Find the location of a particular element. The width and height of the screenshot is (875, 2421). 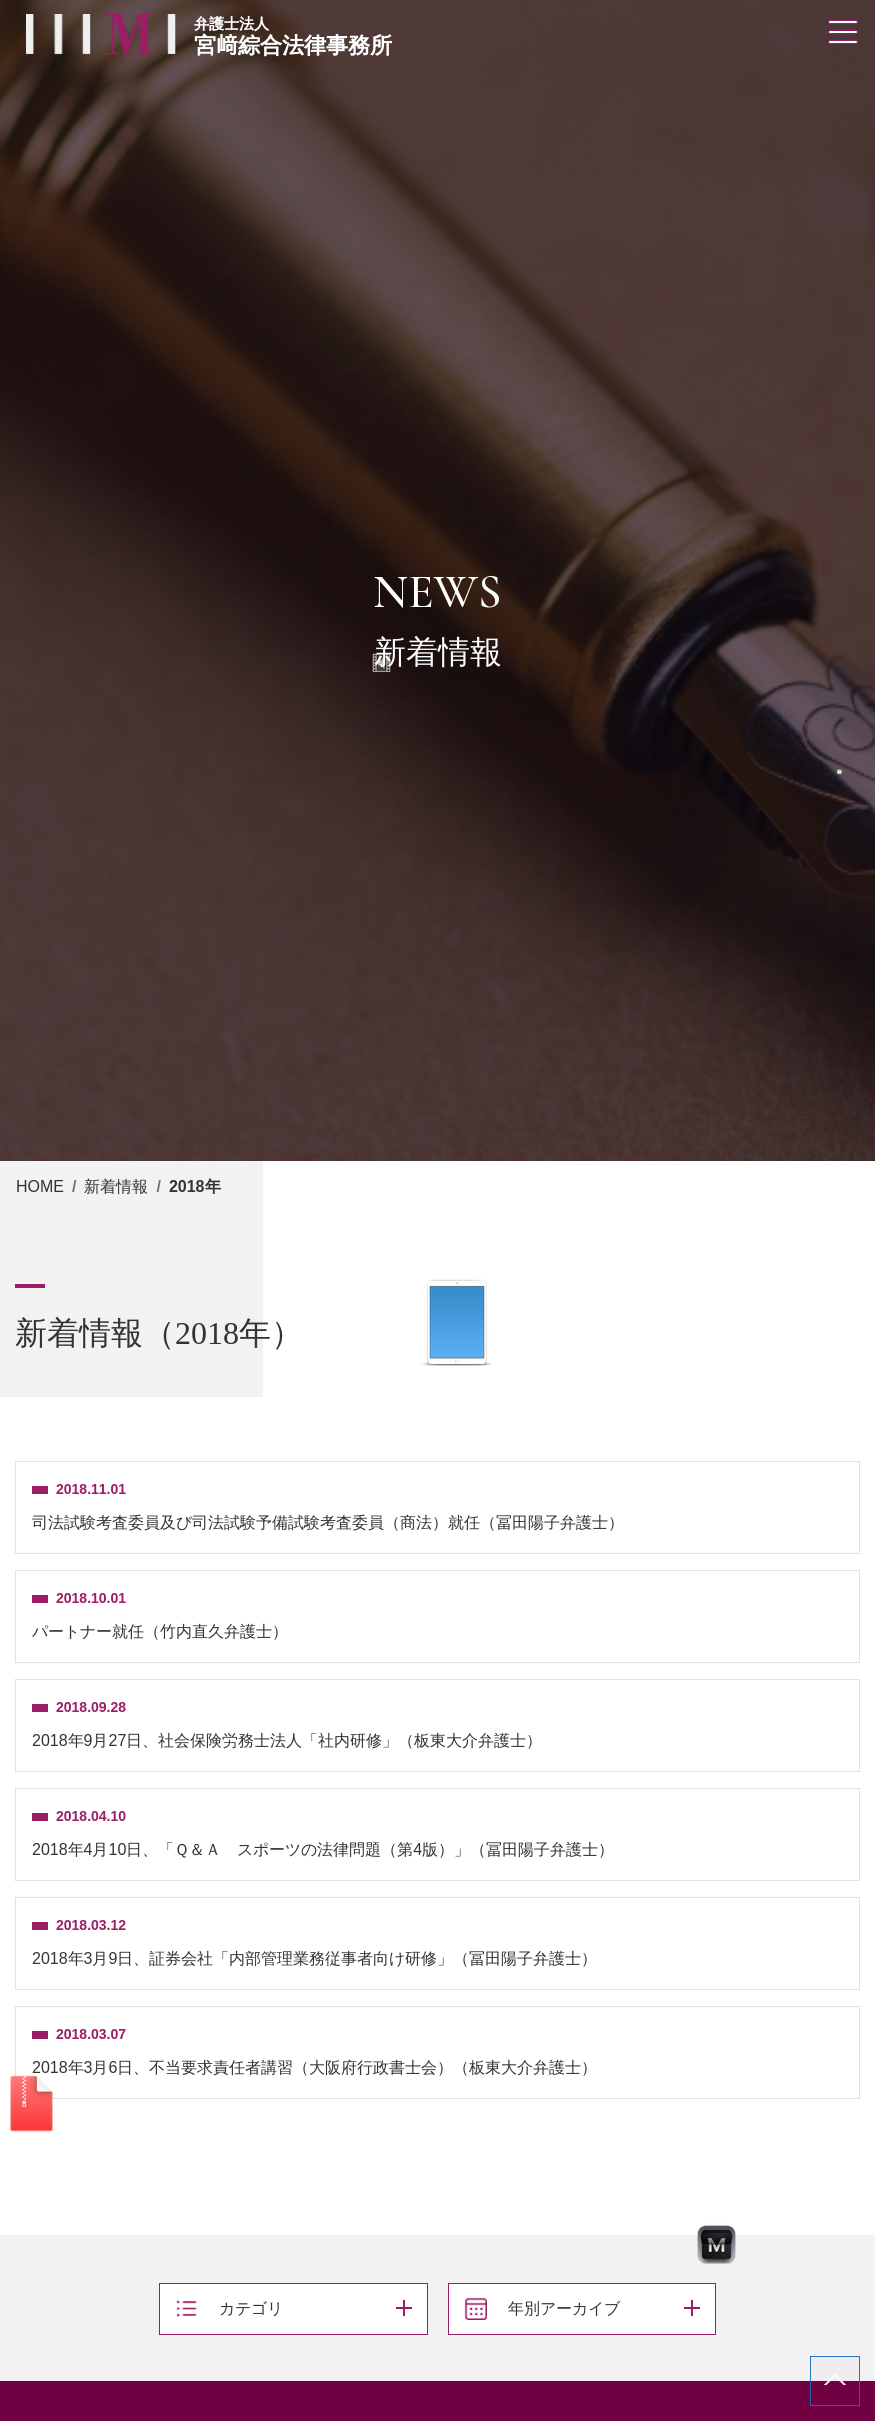

video clip with audio track in library is located at coordinates (381, 662).